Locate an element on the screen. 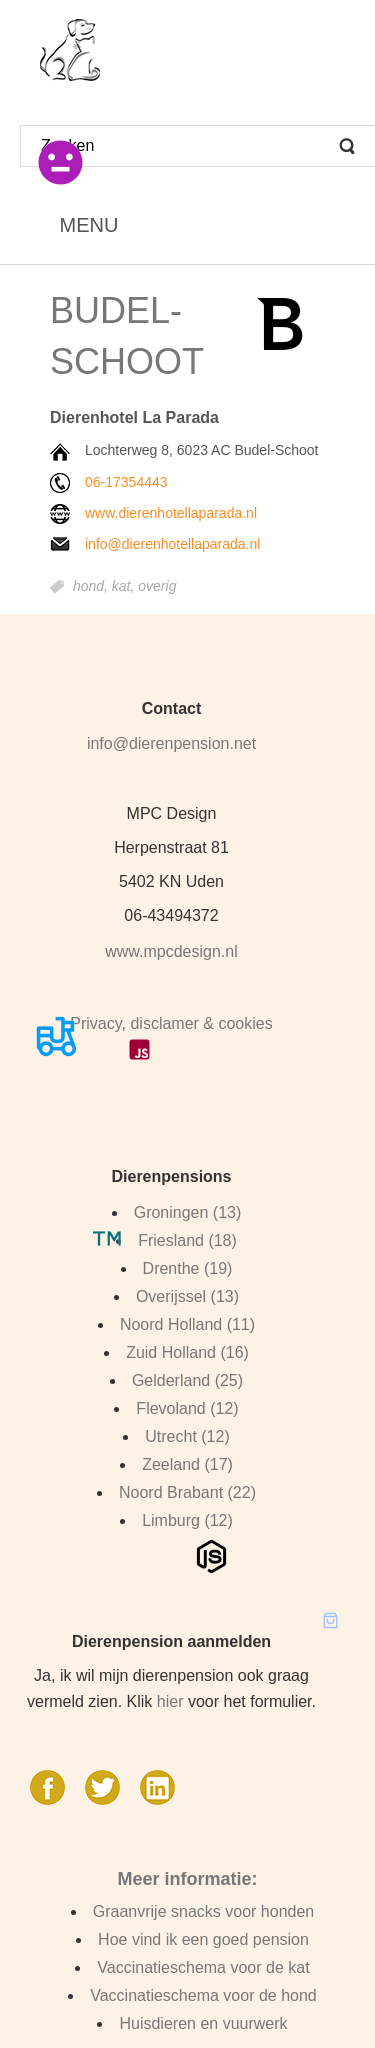  view your shopping bag is located at coordinates (330, 1620).